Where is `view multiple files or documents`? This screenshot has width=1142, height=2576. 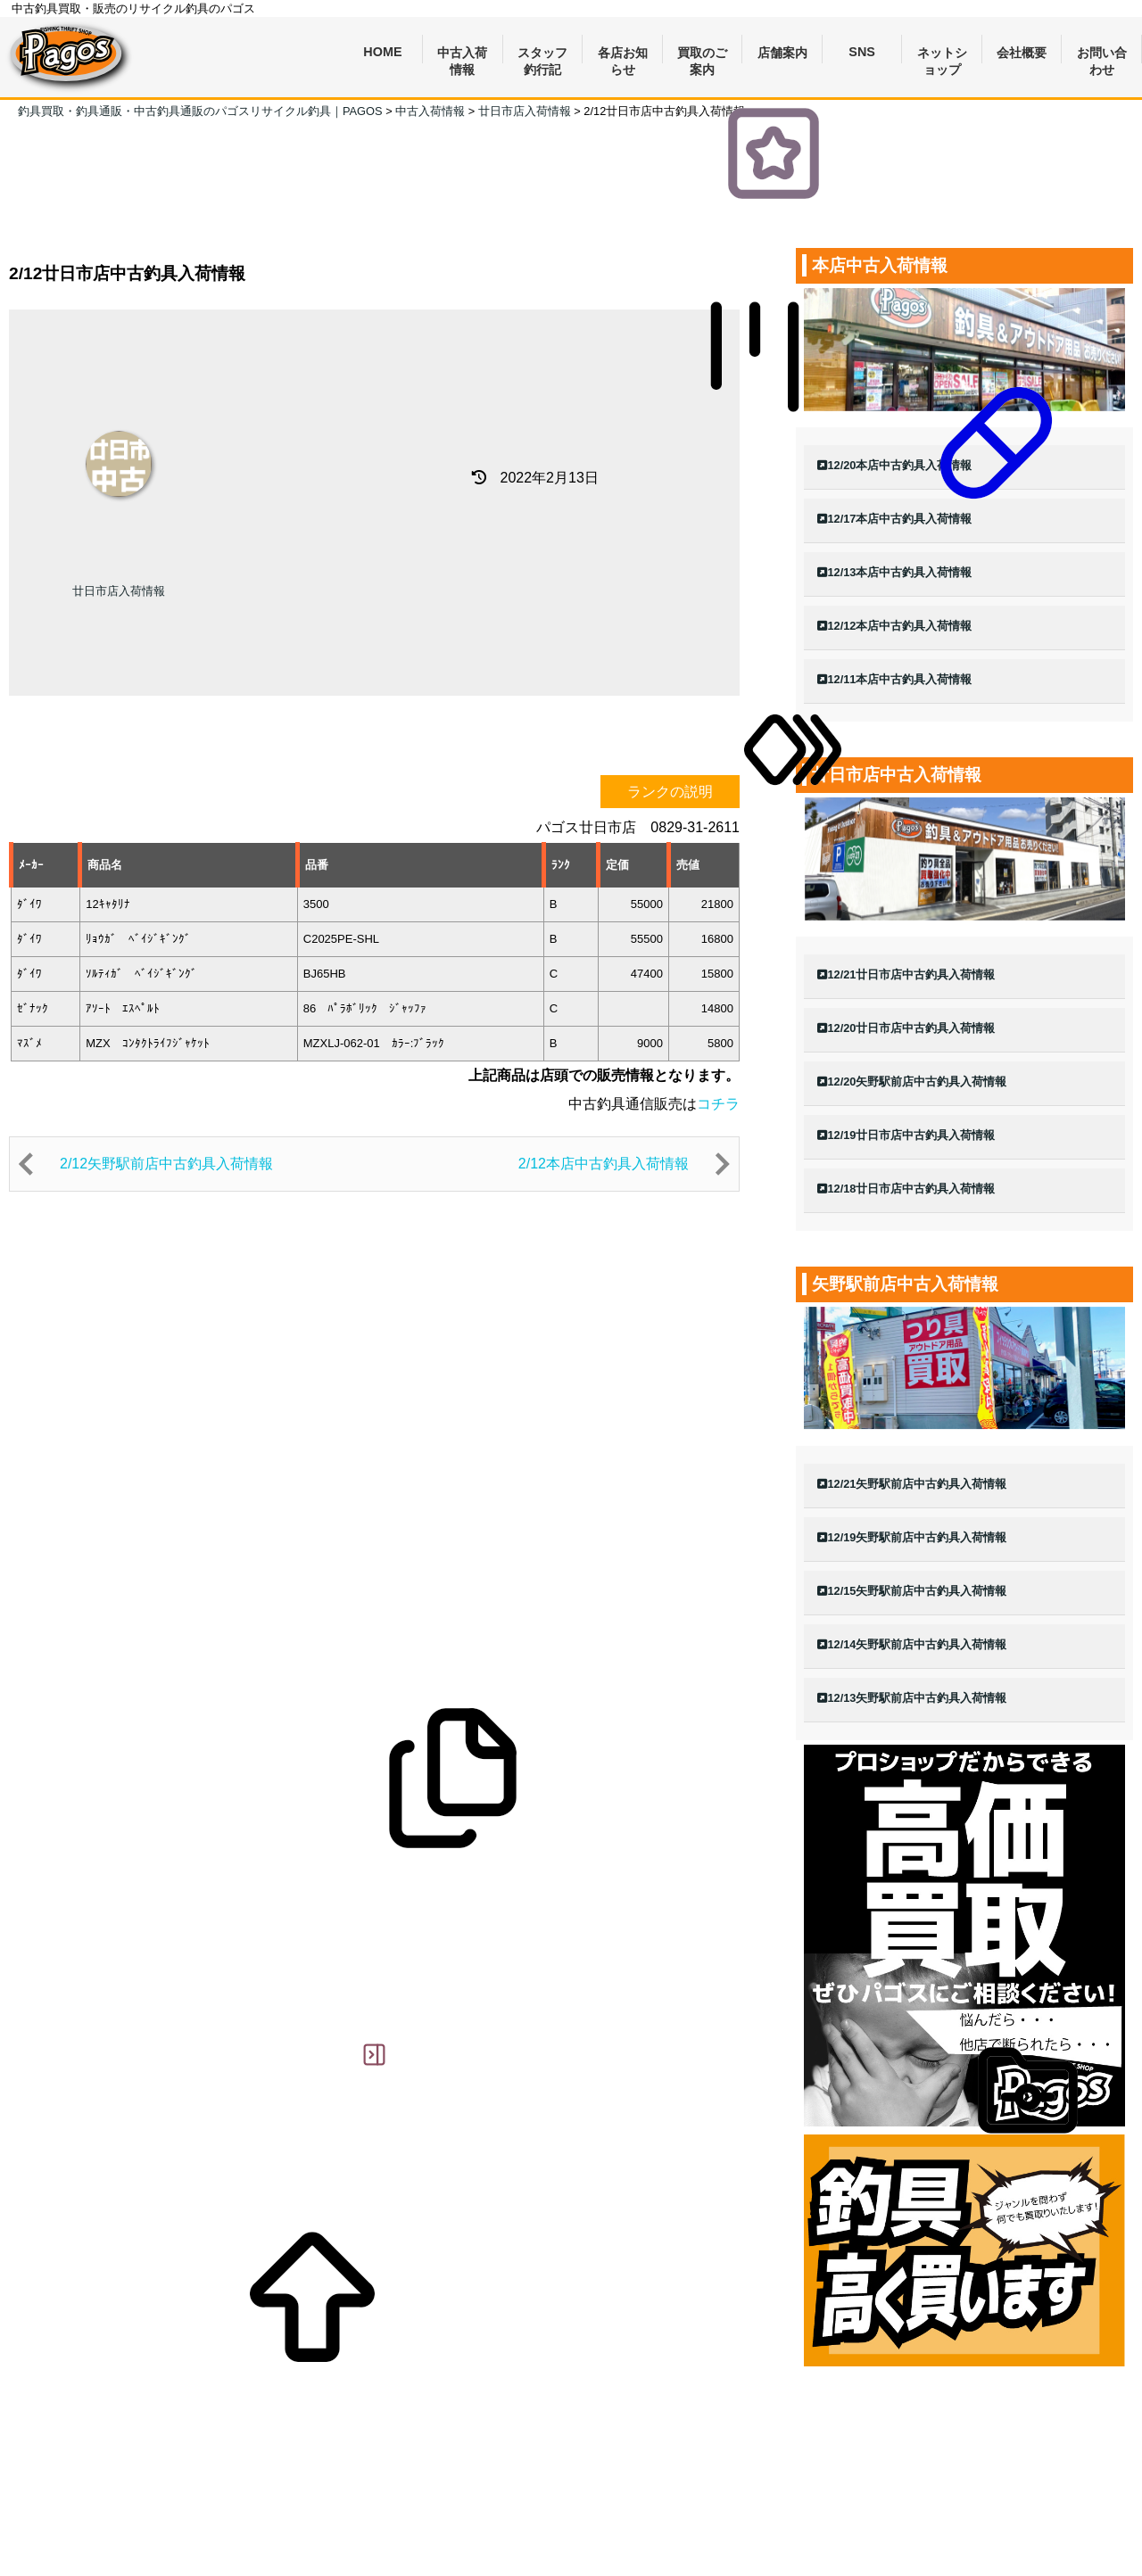
view multiple files or documents is located at coordinates (452, 1778).